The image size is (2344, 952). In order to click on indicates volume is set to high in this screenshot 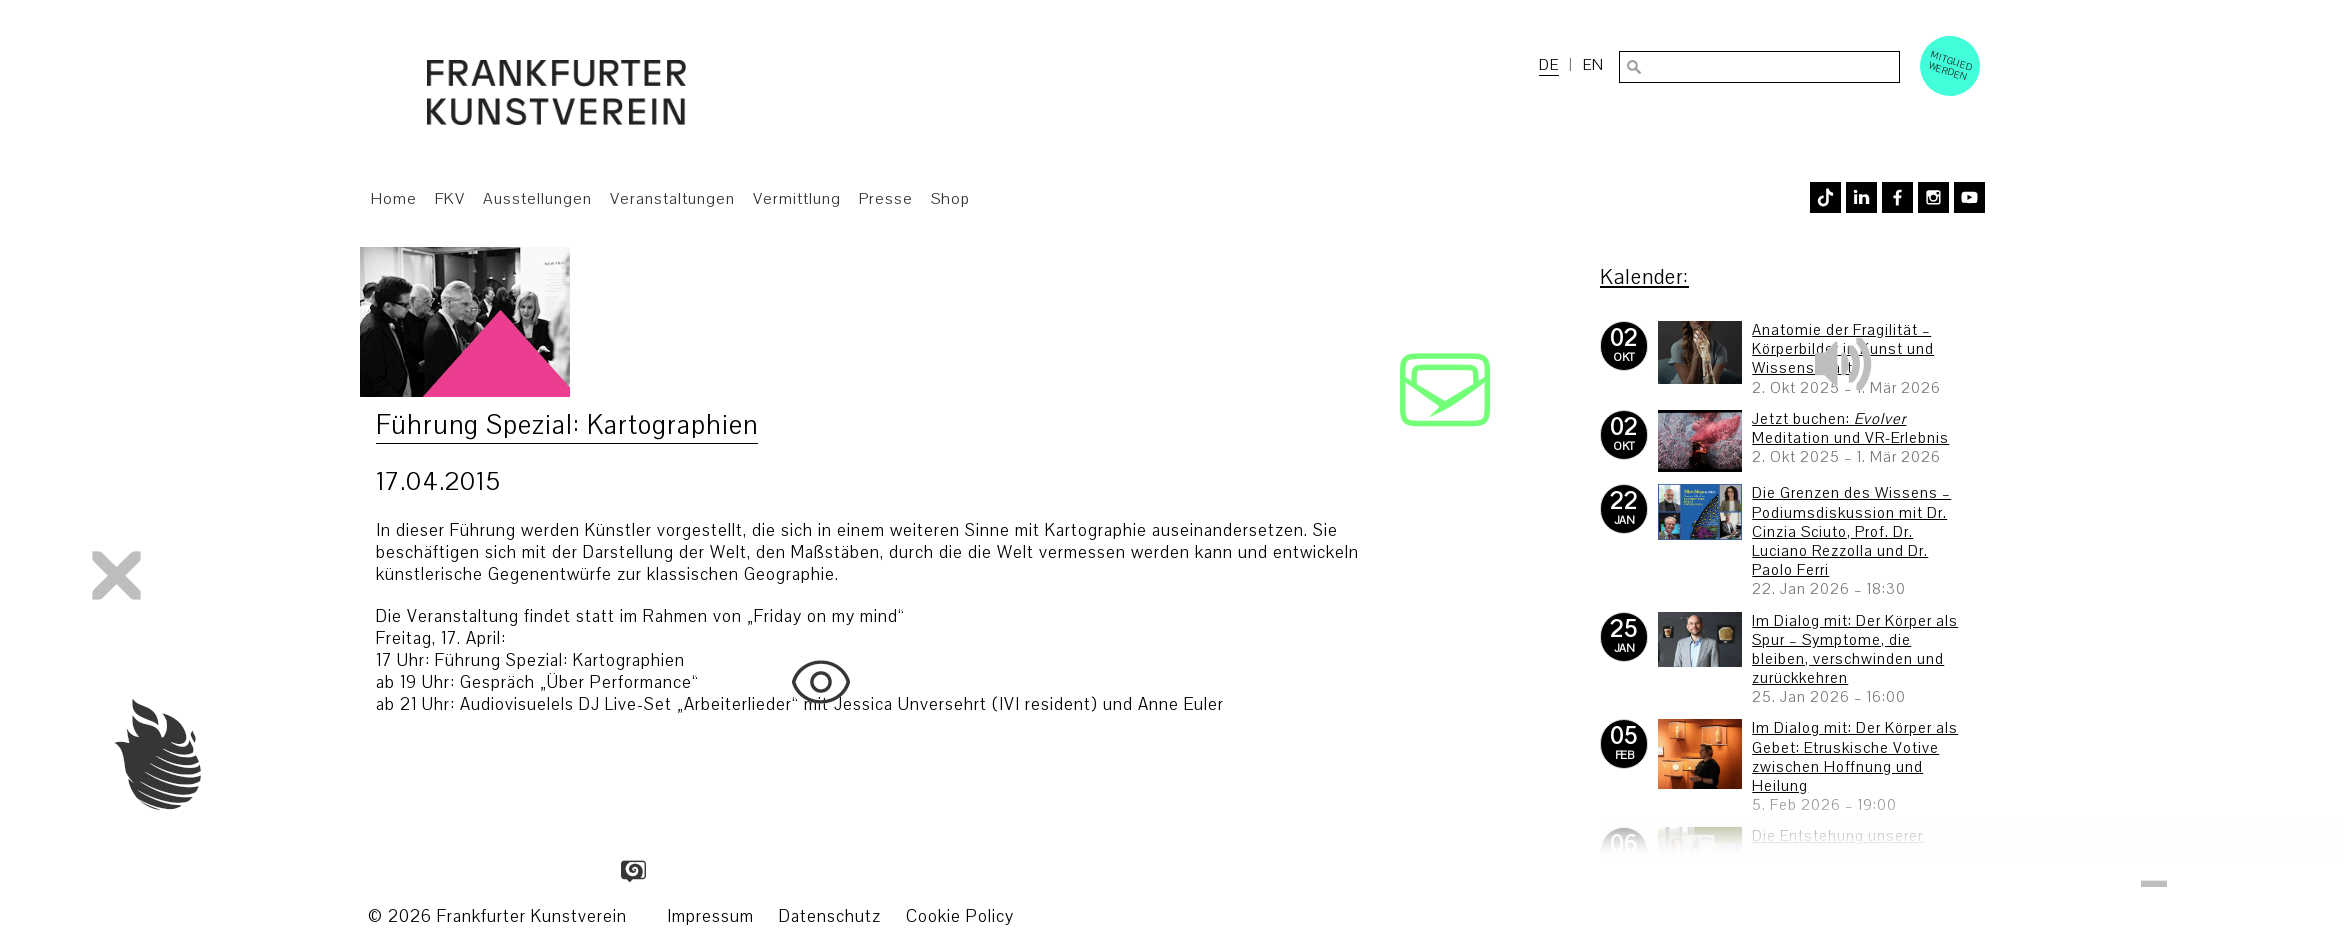, I will do `click(1845, 364)`.